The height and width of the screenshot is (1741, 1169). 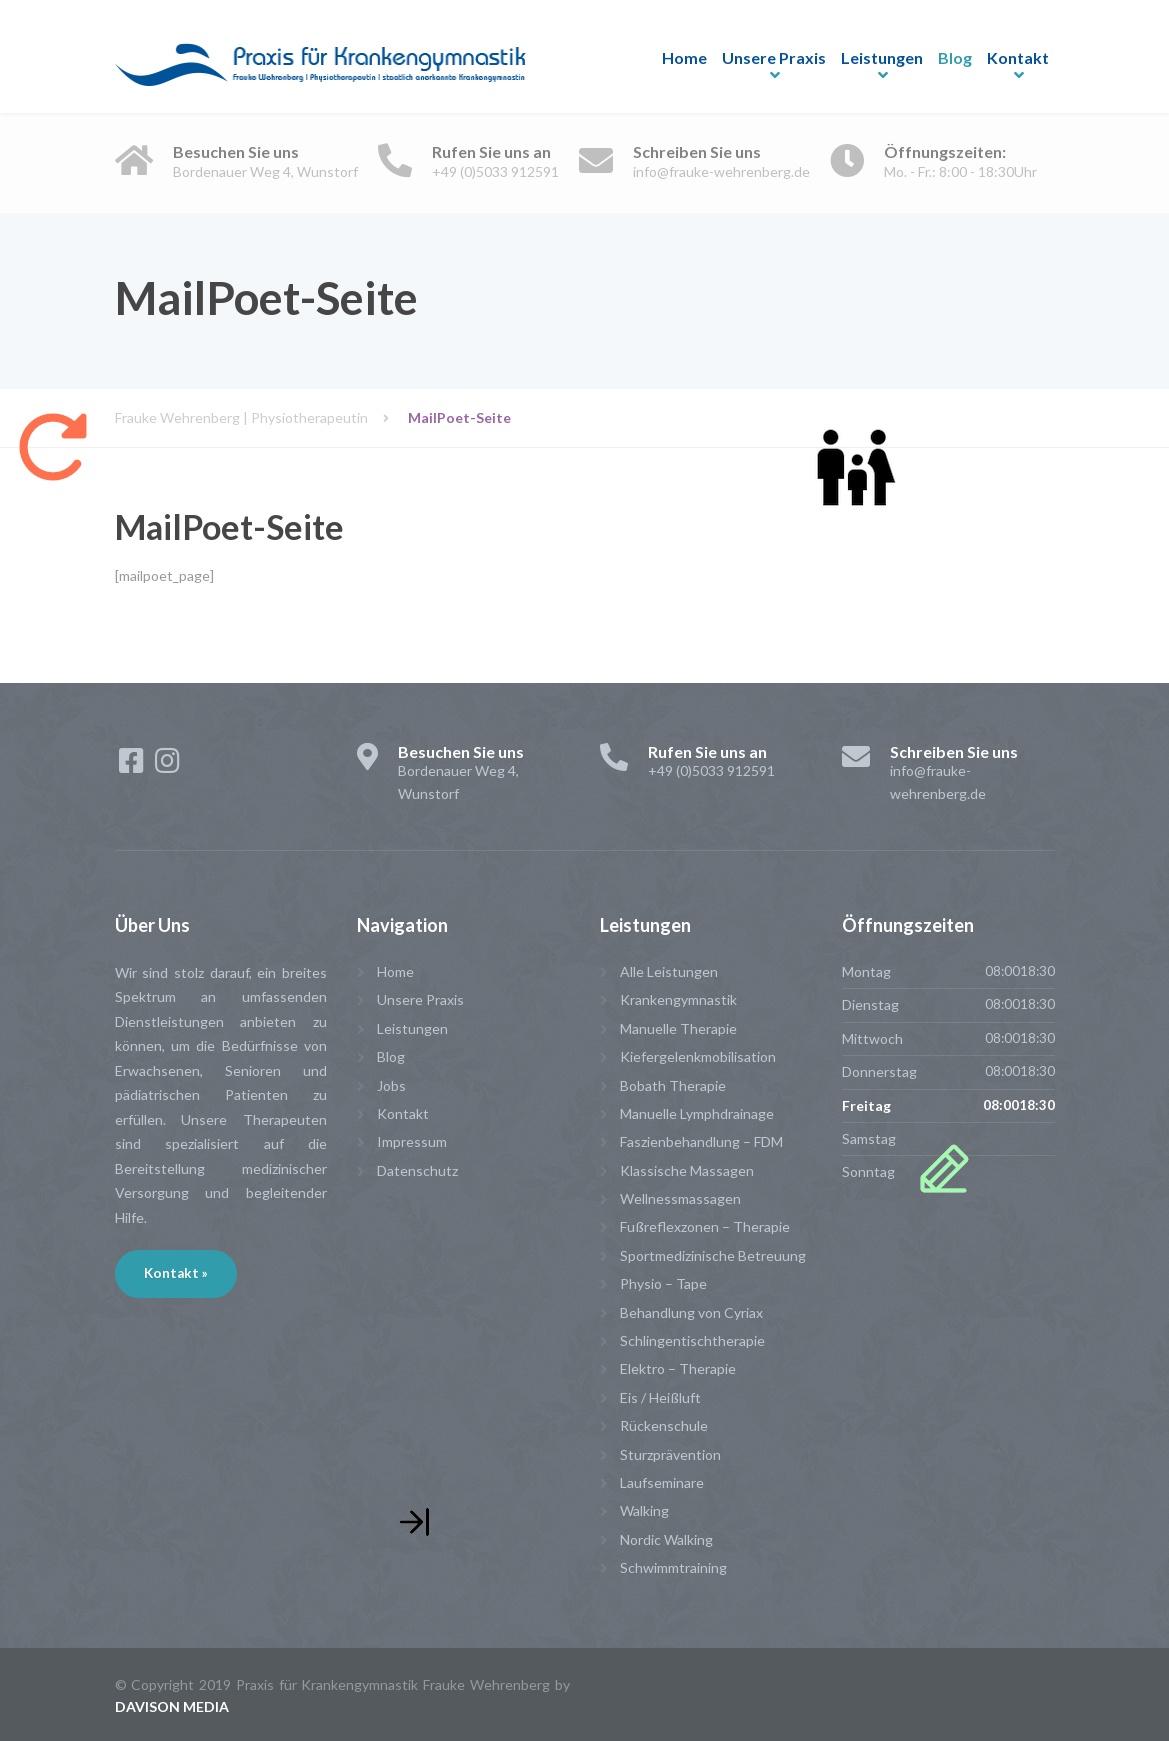 What do you see at coordinates (943, 1169) in the screenshot?
I see `edit text or content` at bounding box center [943, 1169].